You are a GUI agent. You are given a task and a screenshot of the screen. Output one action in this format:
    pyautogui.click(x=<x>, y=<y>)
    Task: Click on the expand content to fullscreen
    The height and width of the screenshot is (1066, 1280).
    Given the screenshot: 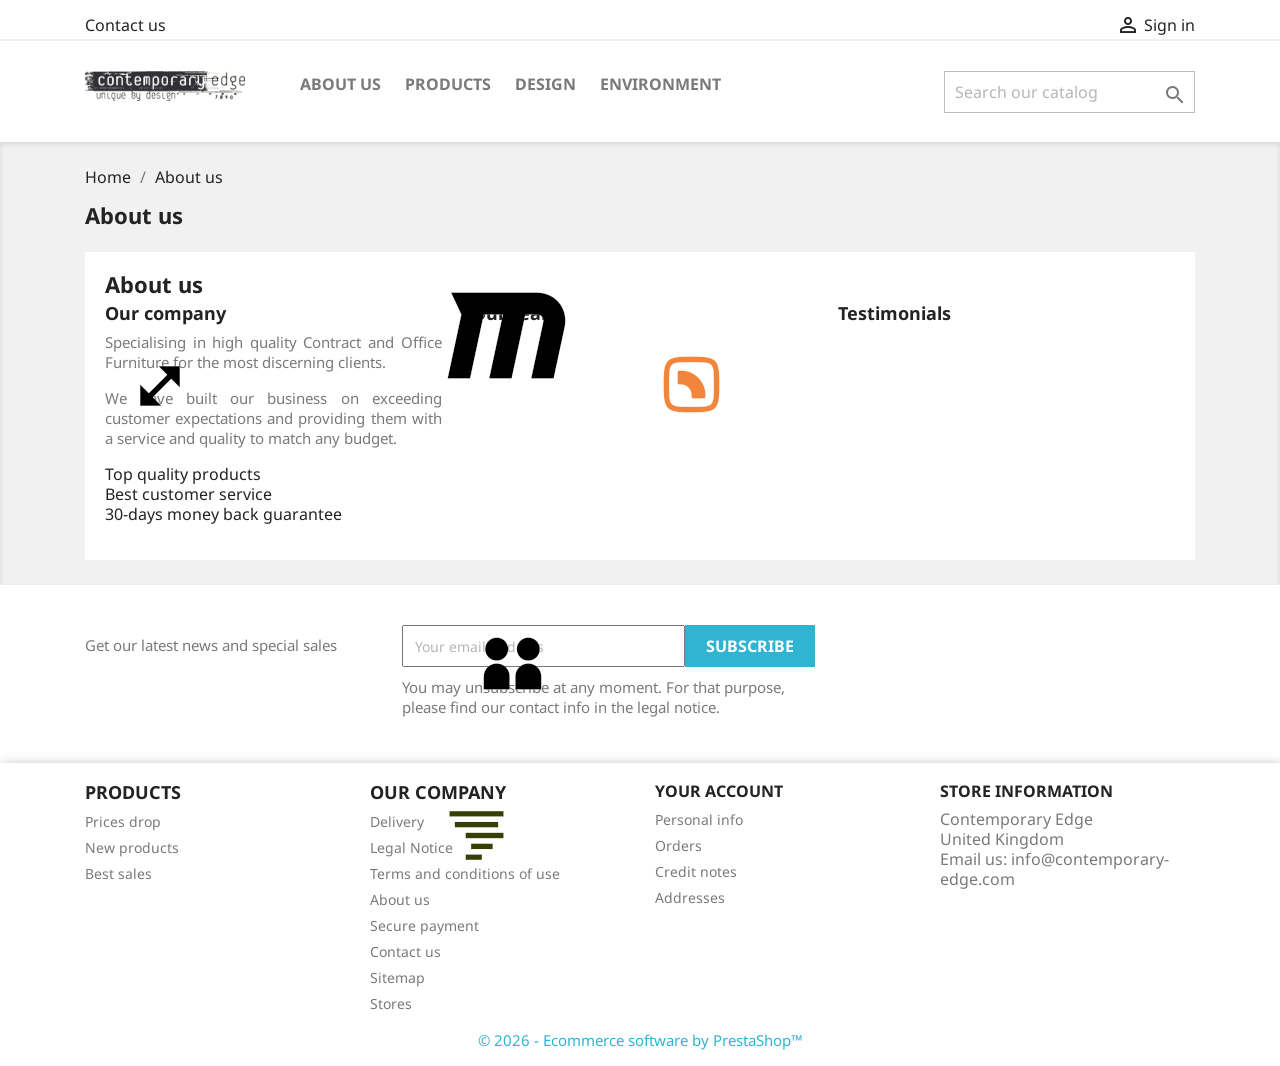 What is the action you would take?
    pyautogui.click(x=160, y=386)
    